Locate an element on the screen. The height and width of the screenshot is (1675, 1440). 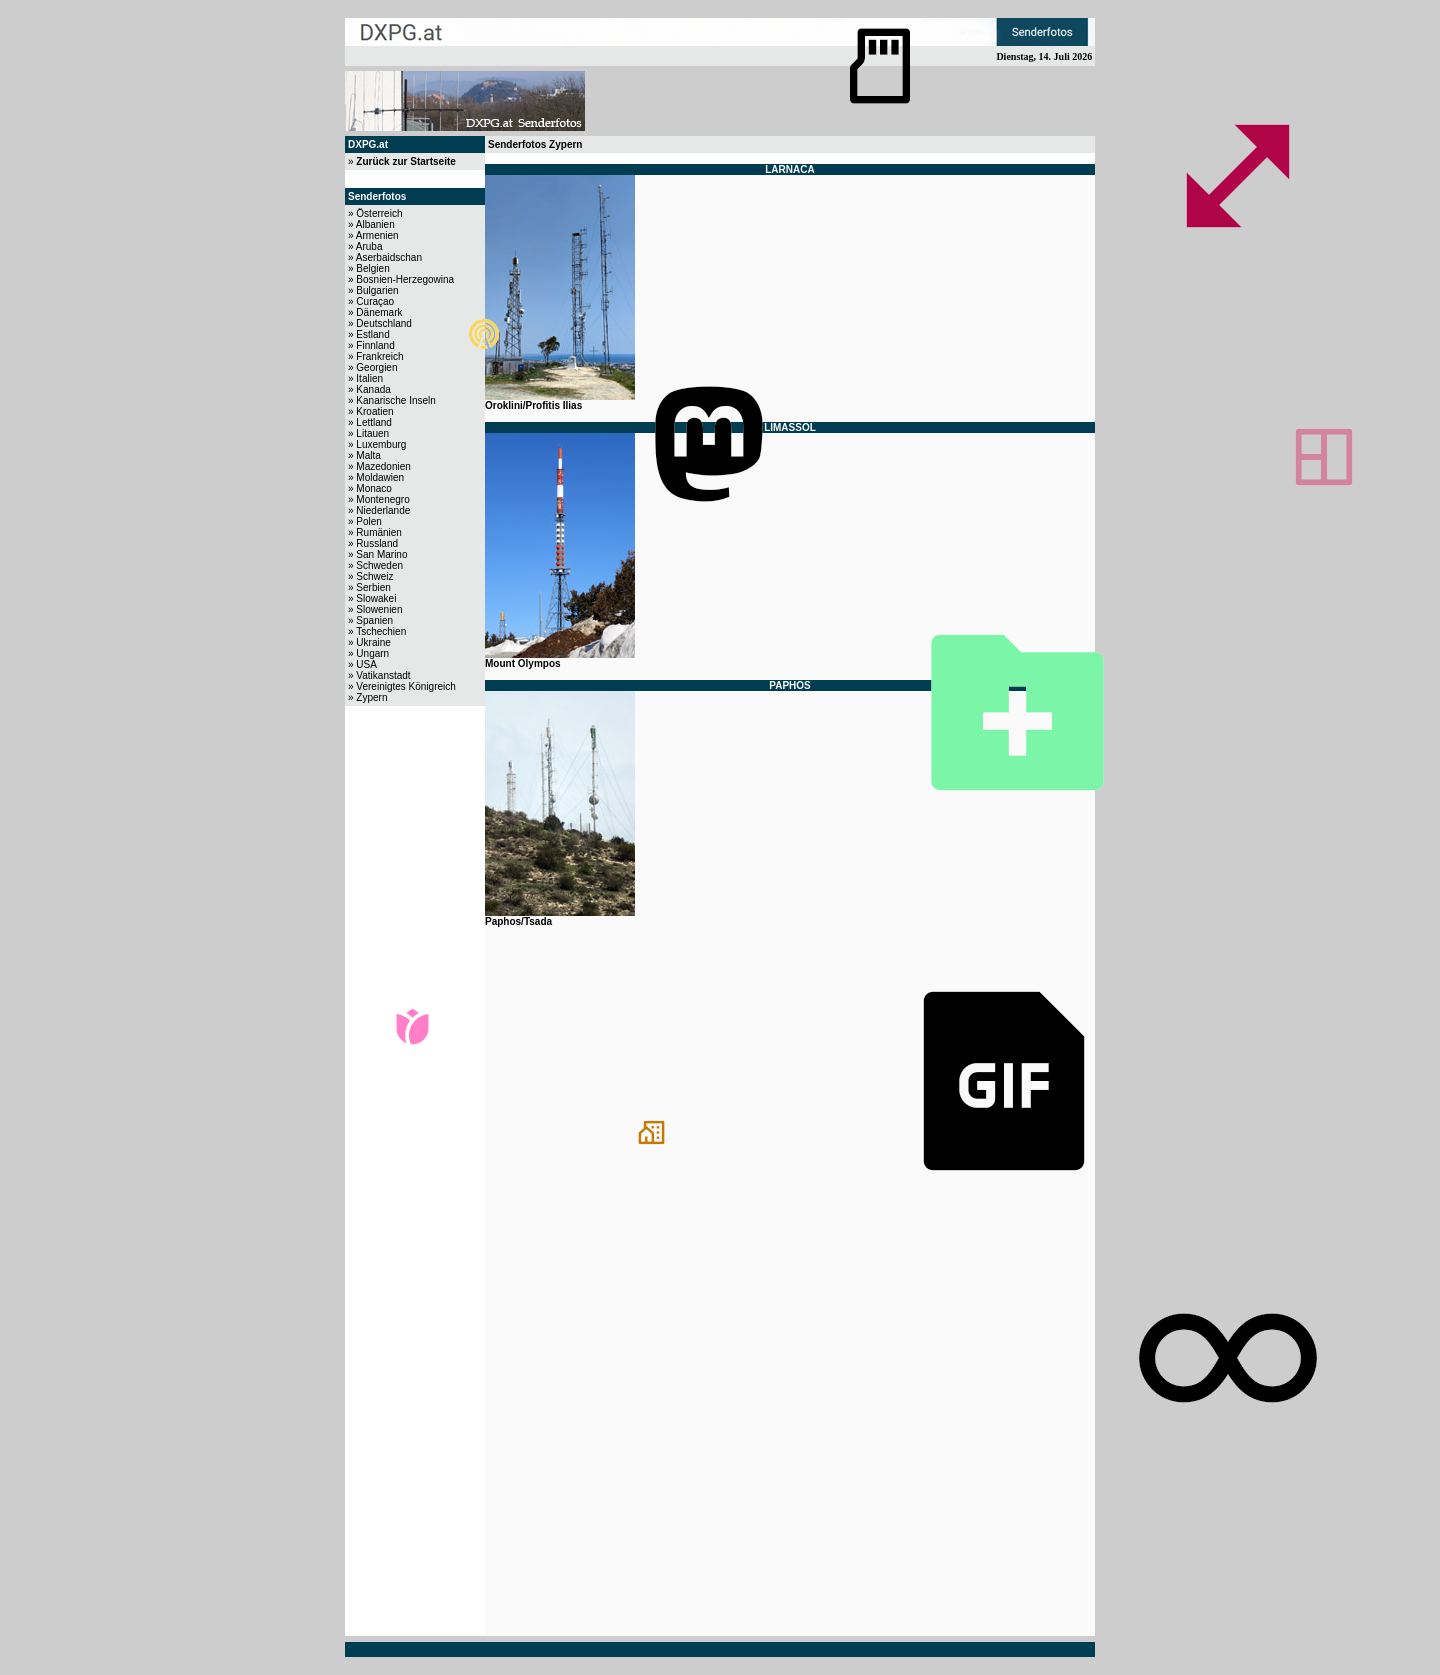
open Mastodon app is located at coordinates (707, 444).